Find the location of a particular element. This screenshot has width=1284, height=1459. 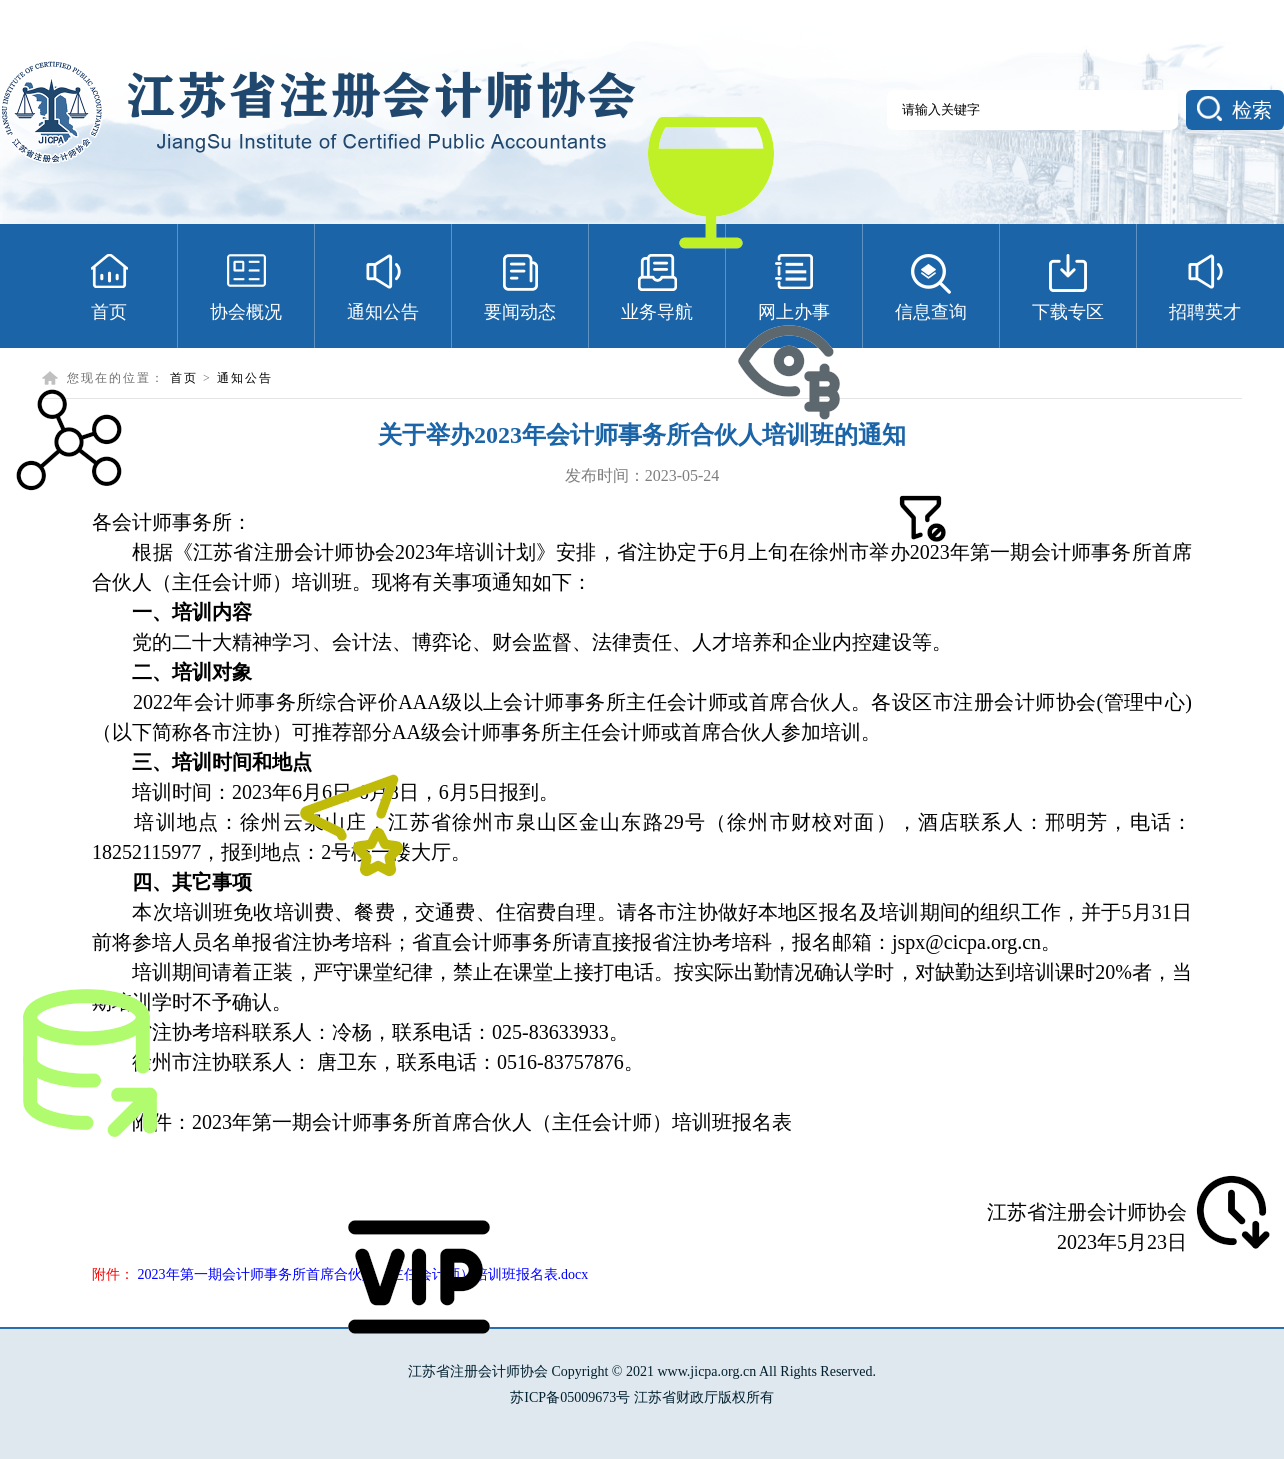

access VIP member benefits or status is located at coordinates (419, 1277).